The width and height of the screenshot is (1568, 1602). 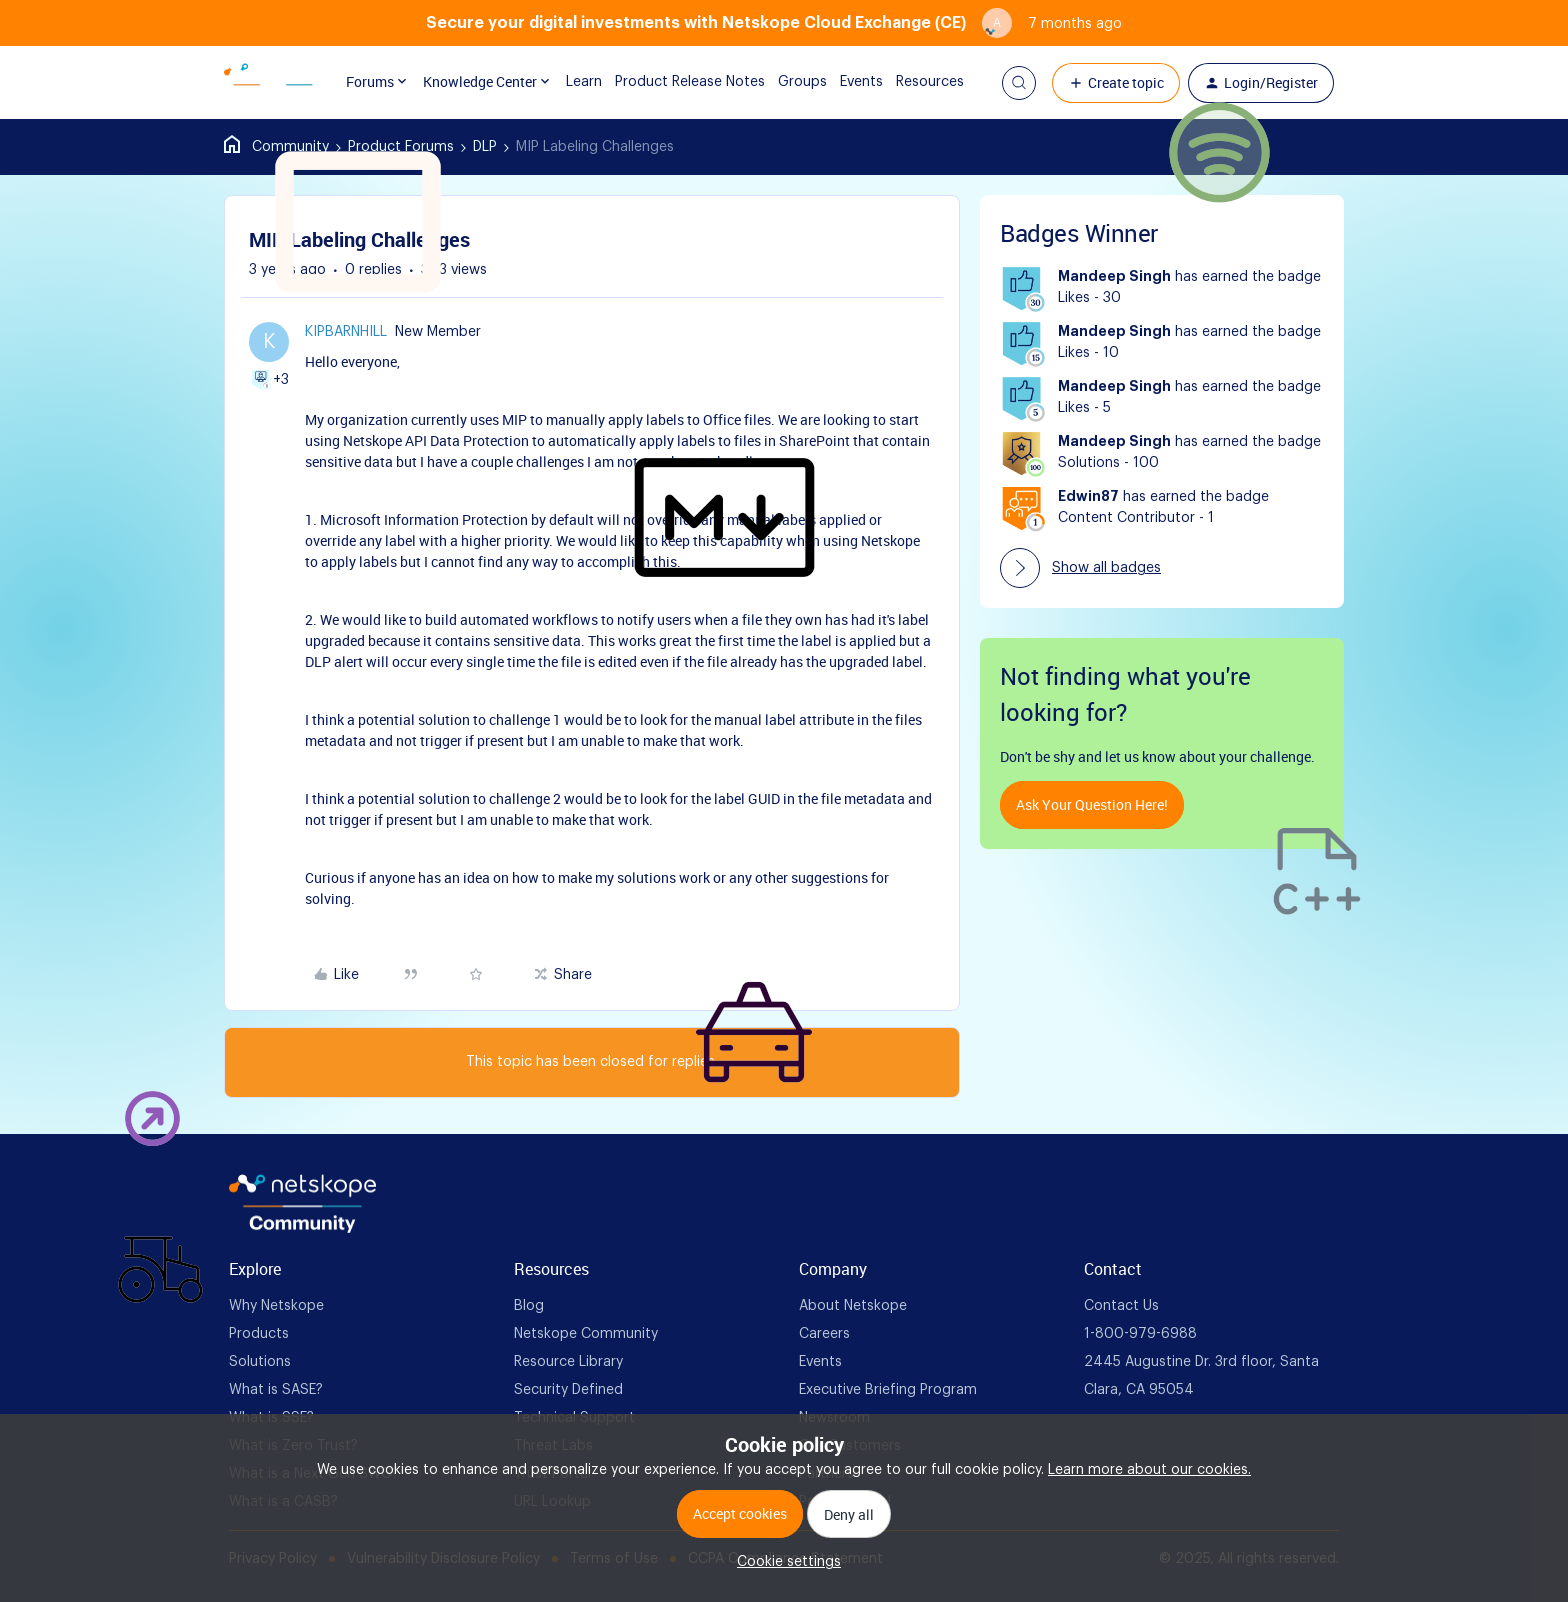 What do you see at coordinates (724, 517) in the screenshot?
I see `format text using markdown` at bounding box center [724, 517].